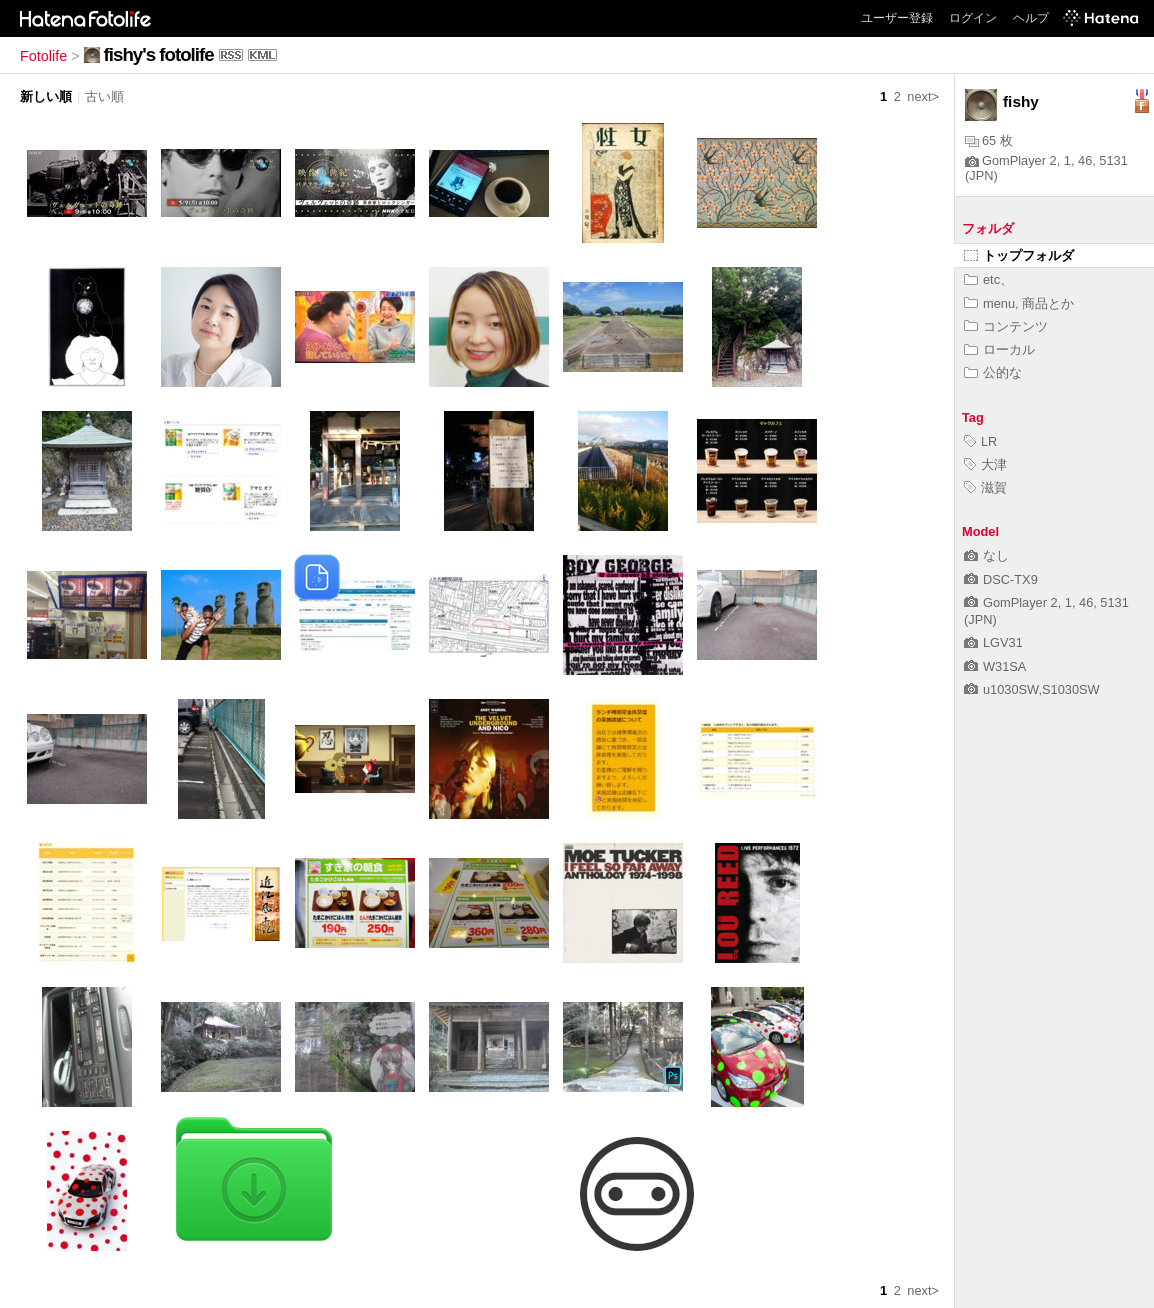  What do you see at coordinates (637, 1194) in the screenshot?
I see `launch the GNOME Robots game` at bounding box center [637, 1194].